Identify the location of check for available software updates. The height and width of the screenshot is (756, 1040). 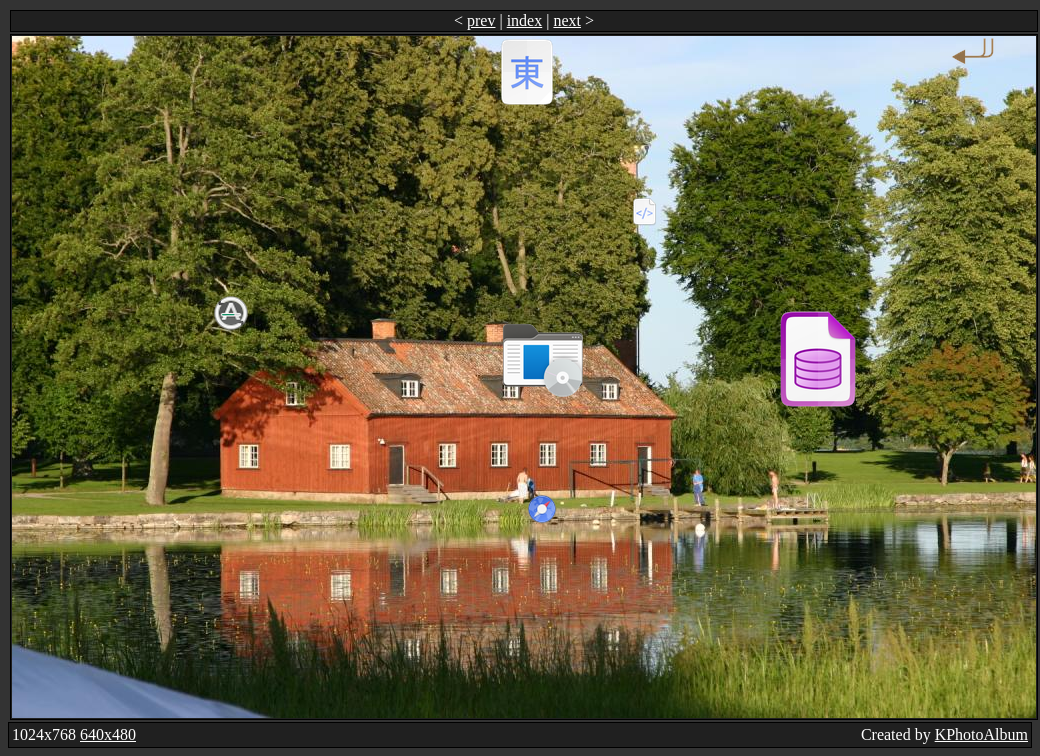
(231, 313).